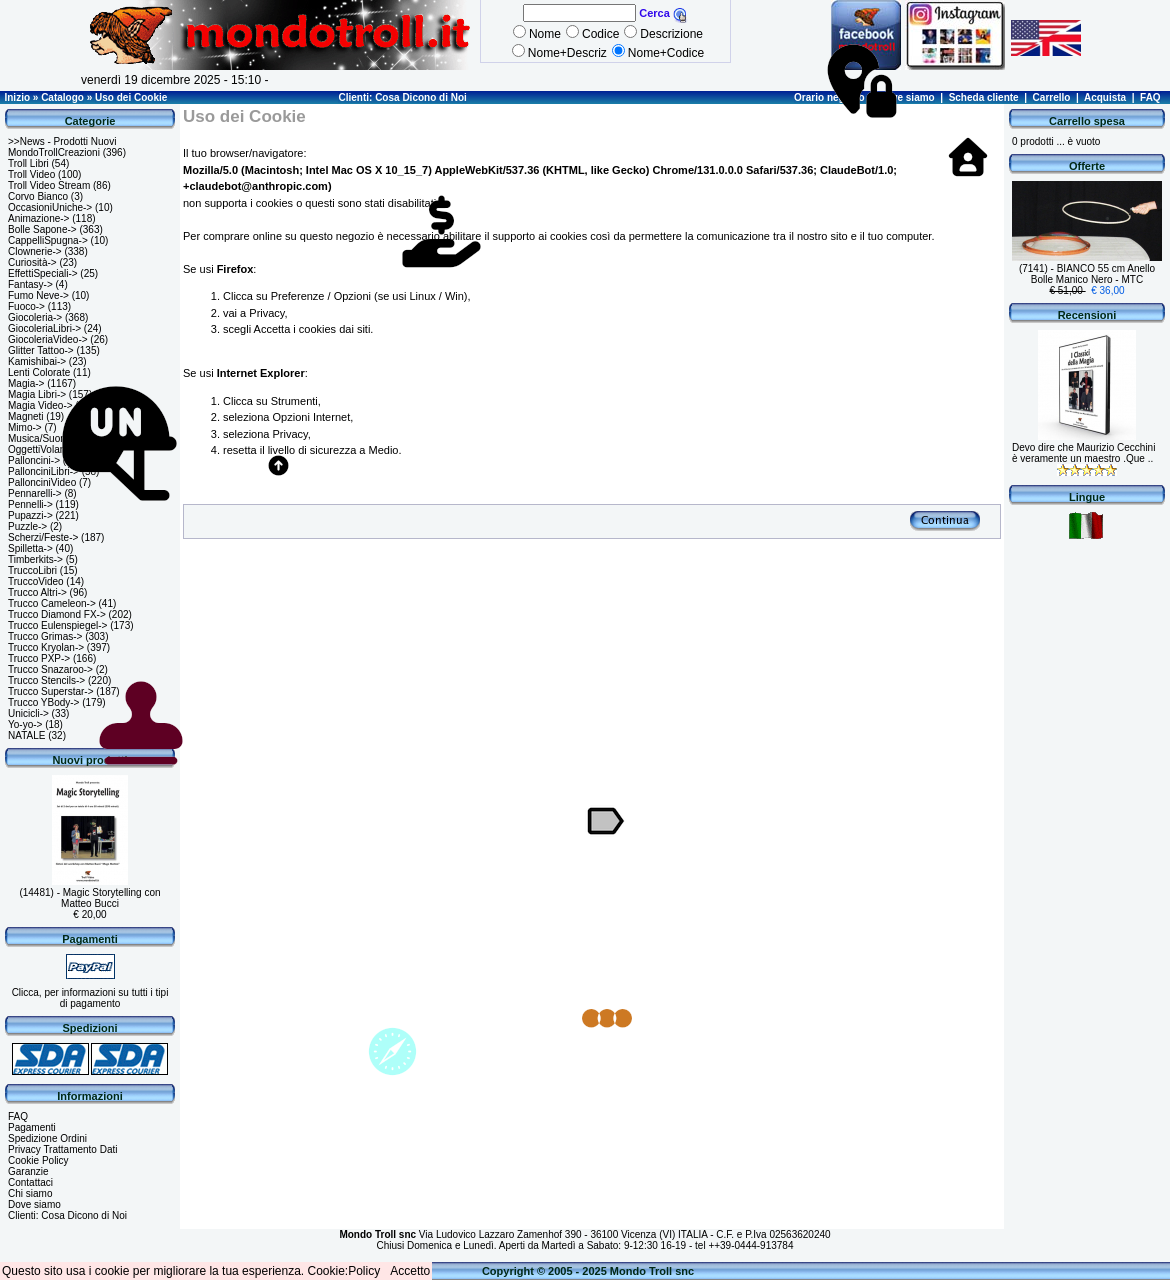  What do you see at coordinates (605, 821) in the screenshot?
I see `add or edit a label for an item` at bounding box center [605, 821].